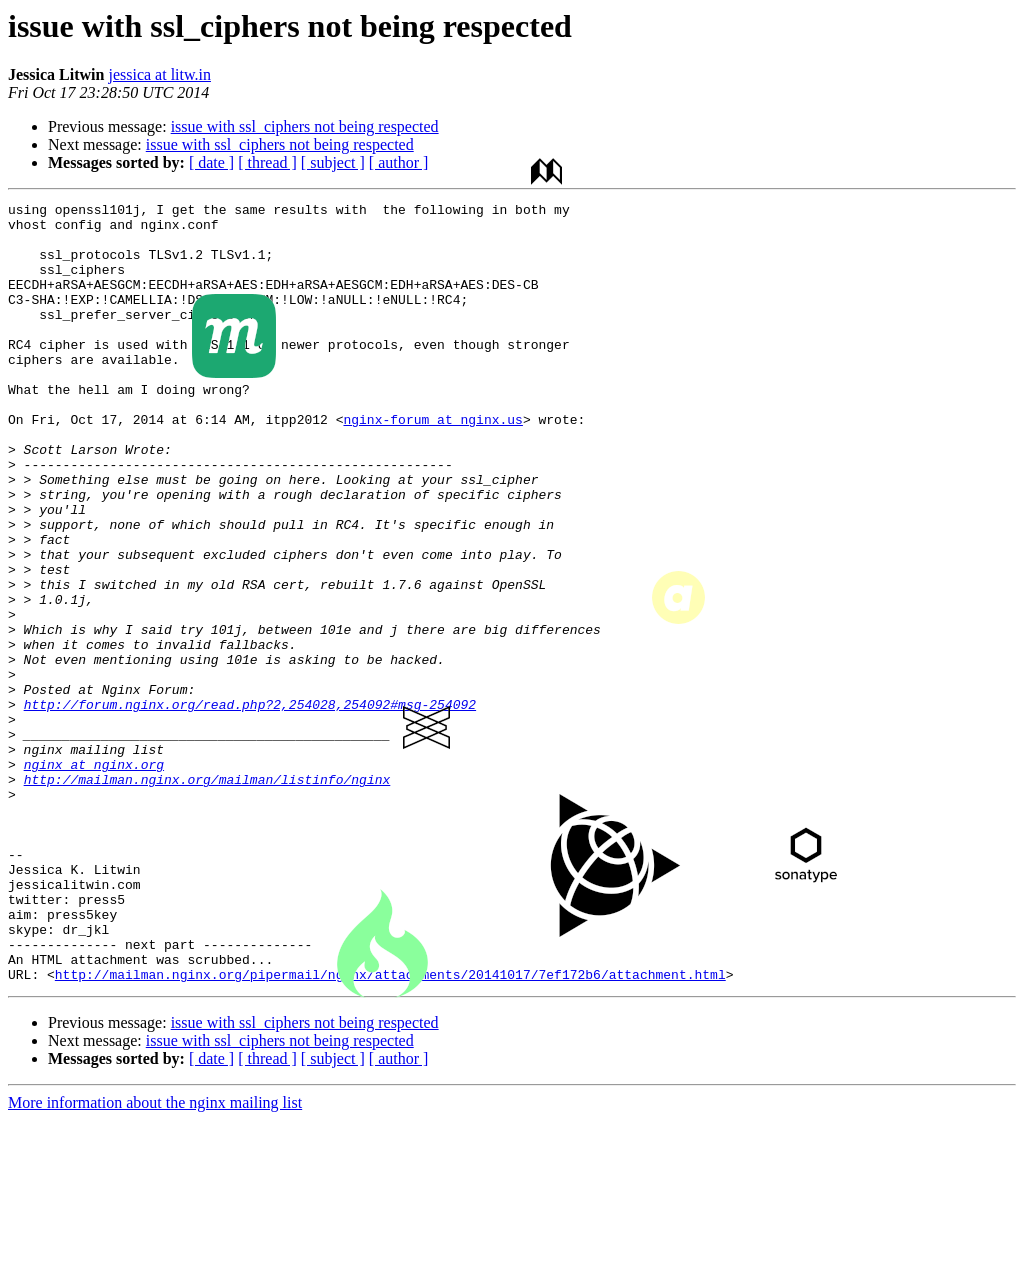 The image size is (1024, 1276). I want to click on open moqups wireframing and prototyping tool, so click(234, 336).